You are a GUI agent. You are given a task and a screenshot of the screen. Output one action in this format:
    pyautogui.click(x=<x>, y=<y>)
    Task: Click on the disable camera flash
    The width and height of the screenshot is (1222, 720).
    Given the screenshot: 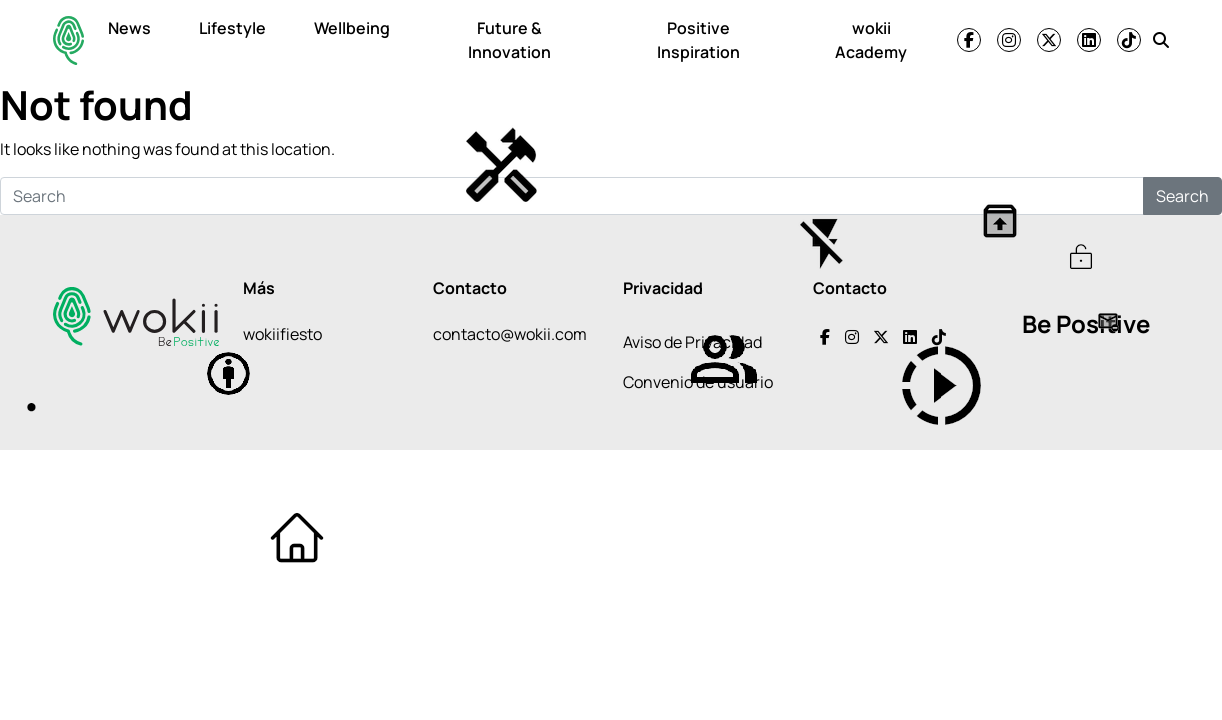 What is the action you would take?
    pyautogui.click(x=825, y=244)
    